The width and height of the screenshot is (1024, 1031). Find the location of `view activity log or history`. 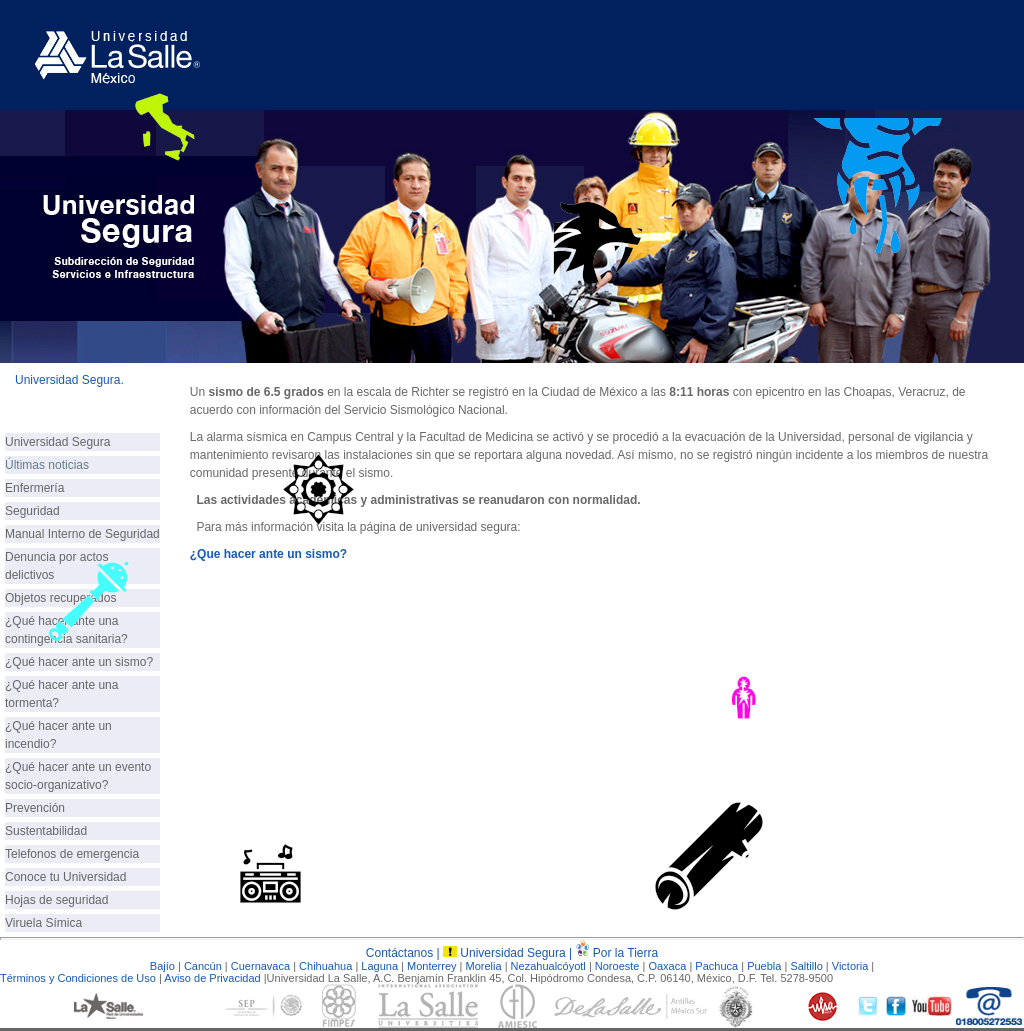

view activity log or history is located at coordinates (709, 856).